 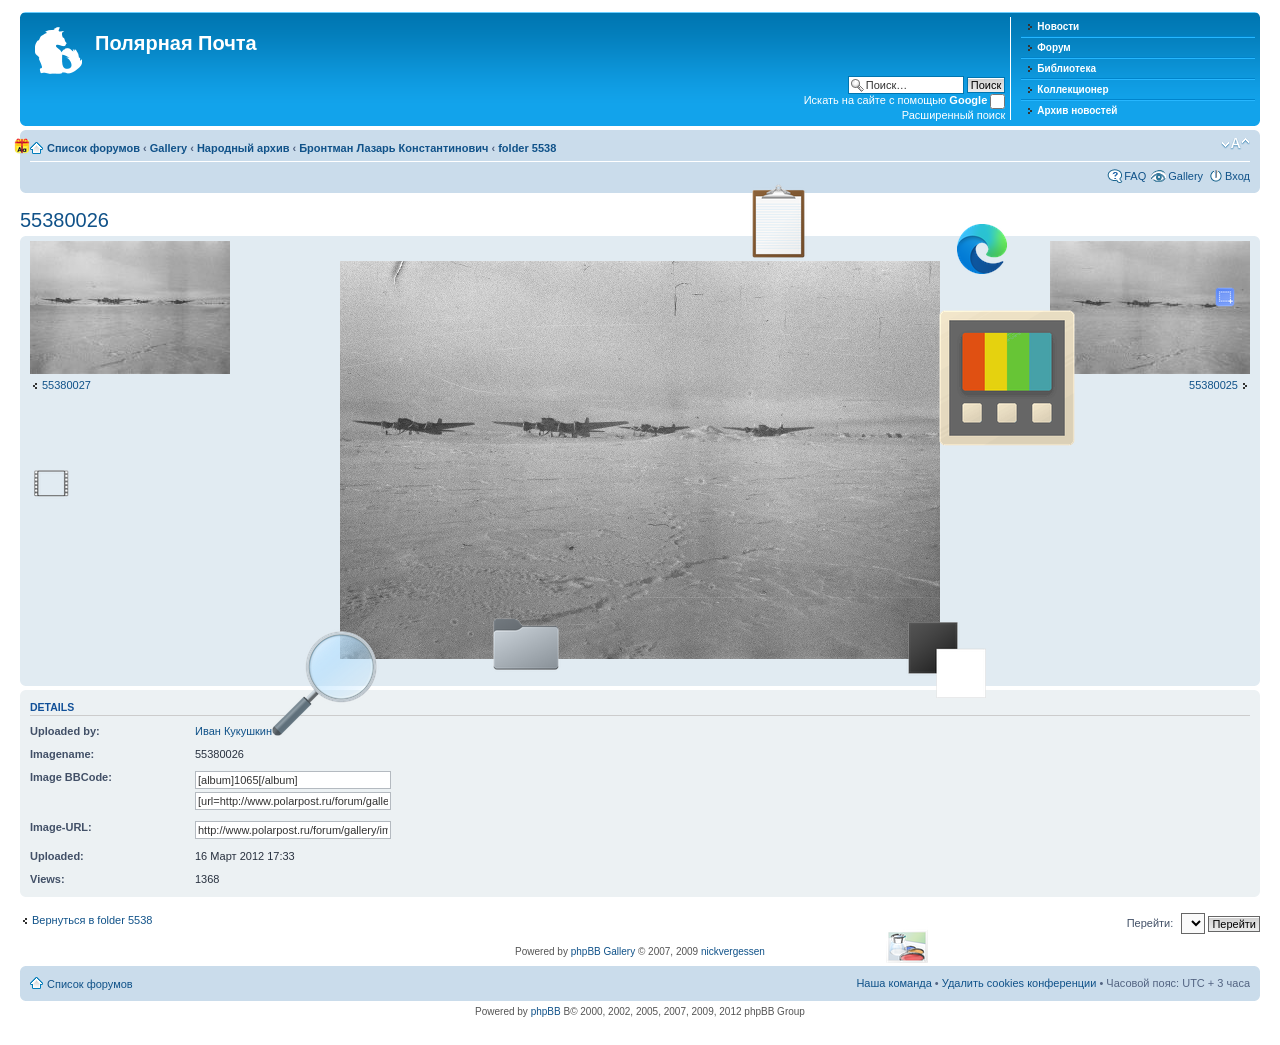 I want to click on view video or film content, so click(x=51, y=487).